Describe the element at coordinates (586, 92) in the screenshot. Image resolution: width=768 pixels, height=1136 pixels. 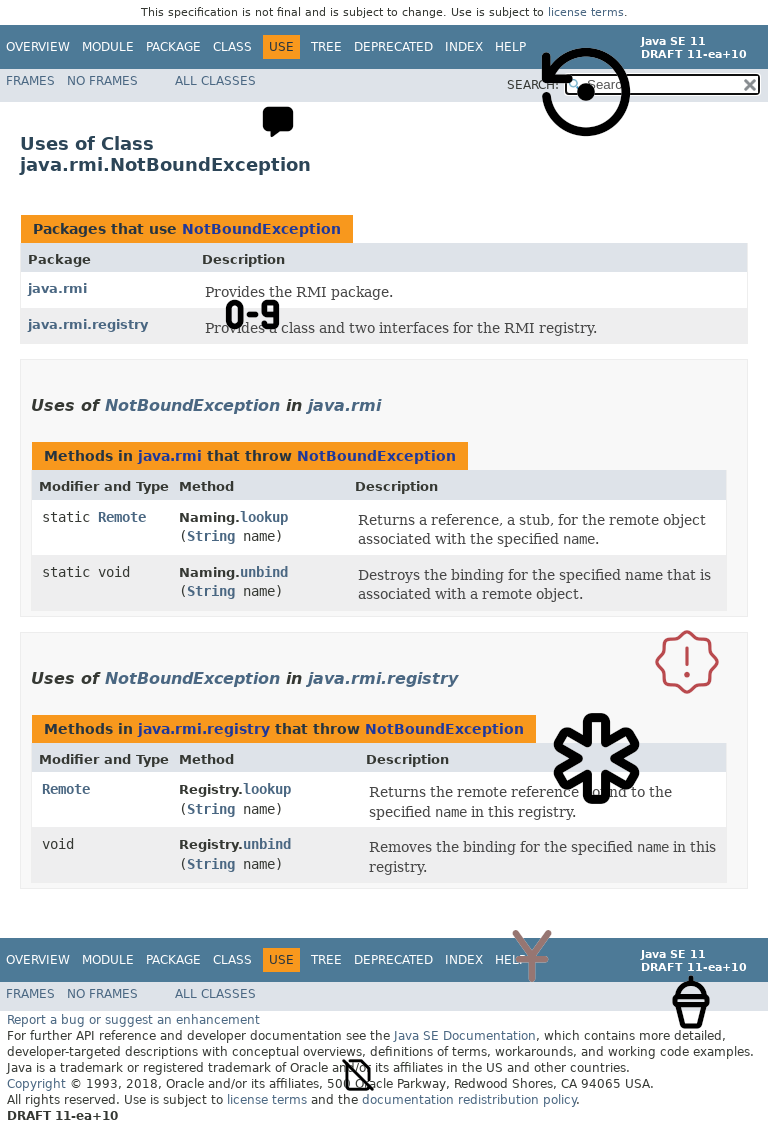
I see `restore to a previous state` at that location.